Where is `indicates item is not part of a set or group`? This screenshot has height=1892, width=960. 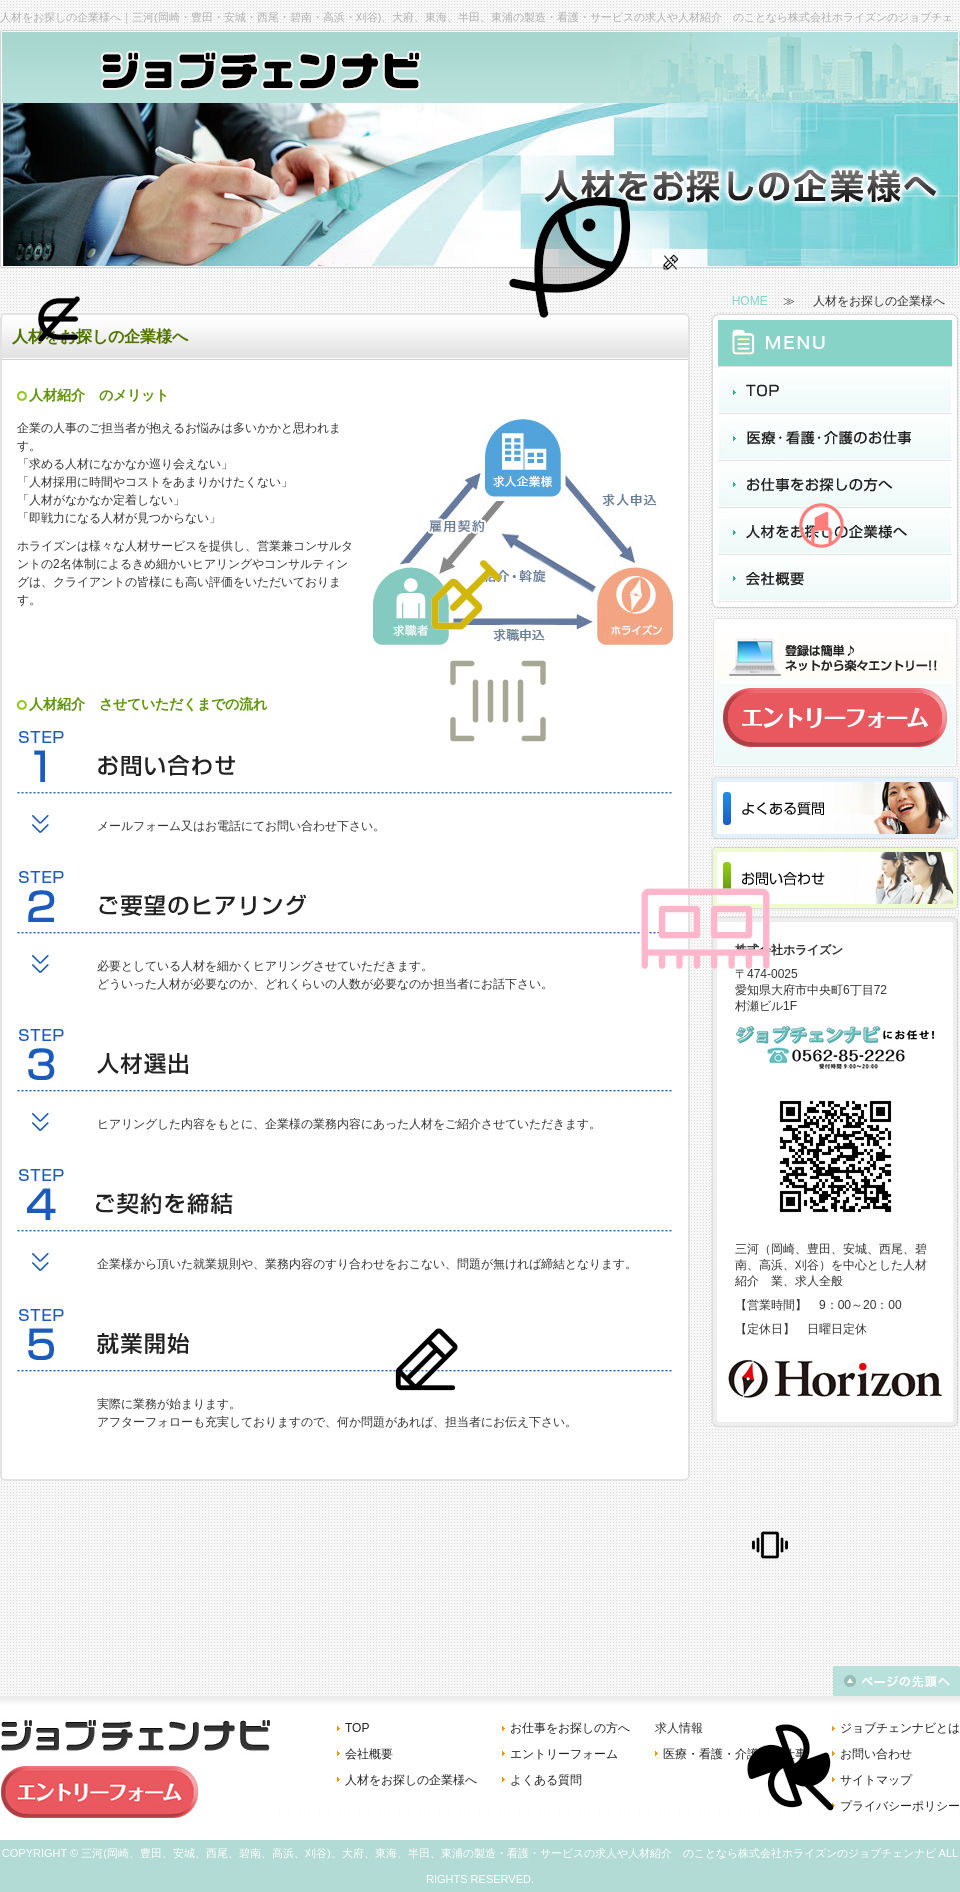 indicates item is not part of a set or group is located at coordinates (59, 319).